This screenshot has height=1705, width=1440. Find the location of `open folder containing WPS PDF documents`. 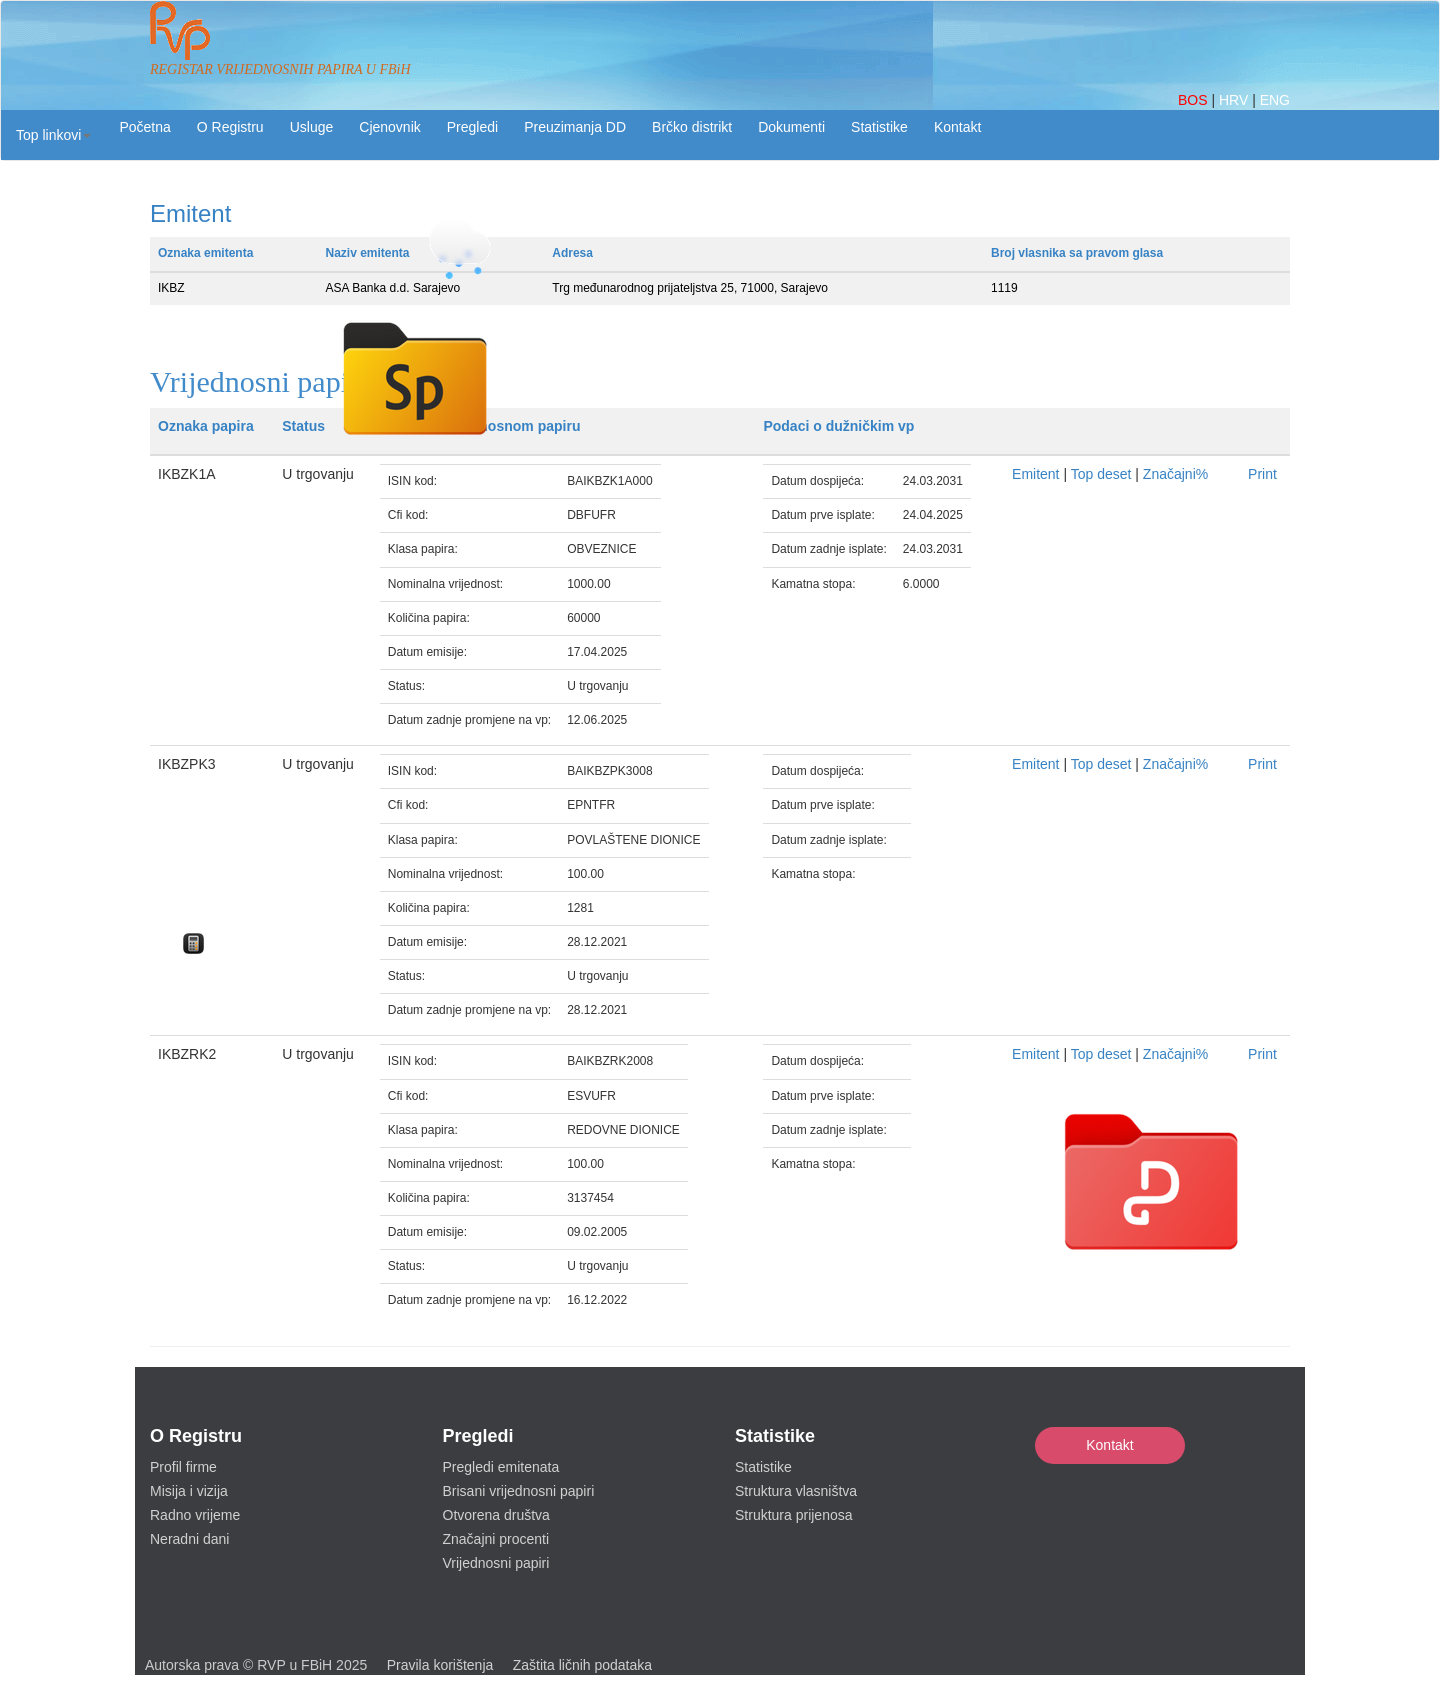

open folder containing WPS PDF documents is located at coordinates (1150, 1186).